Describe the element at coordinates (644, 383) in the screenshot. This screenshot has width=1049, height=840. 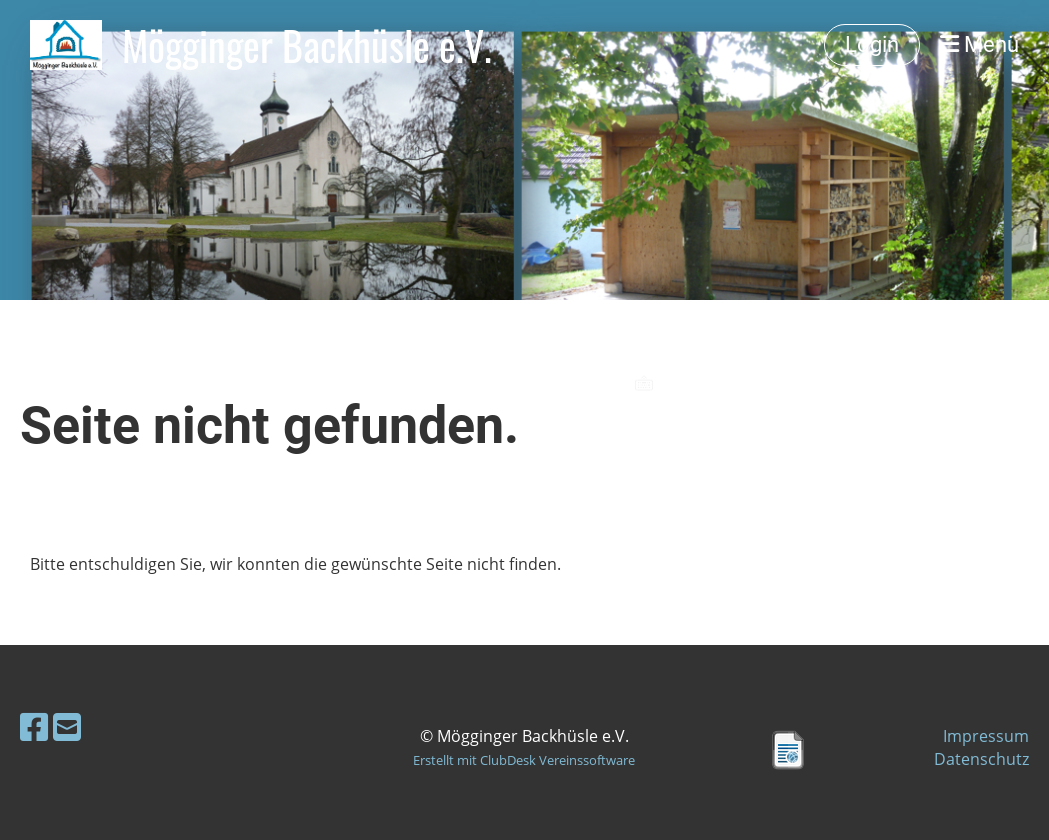
I see `show virtual keyboard` at that location.